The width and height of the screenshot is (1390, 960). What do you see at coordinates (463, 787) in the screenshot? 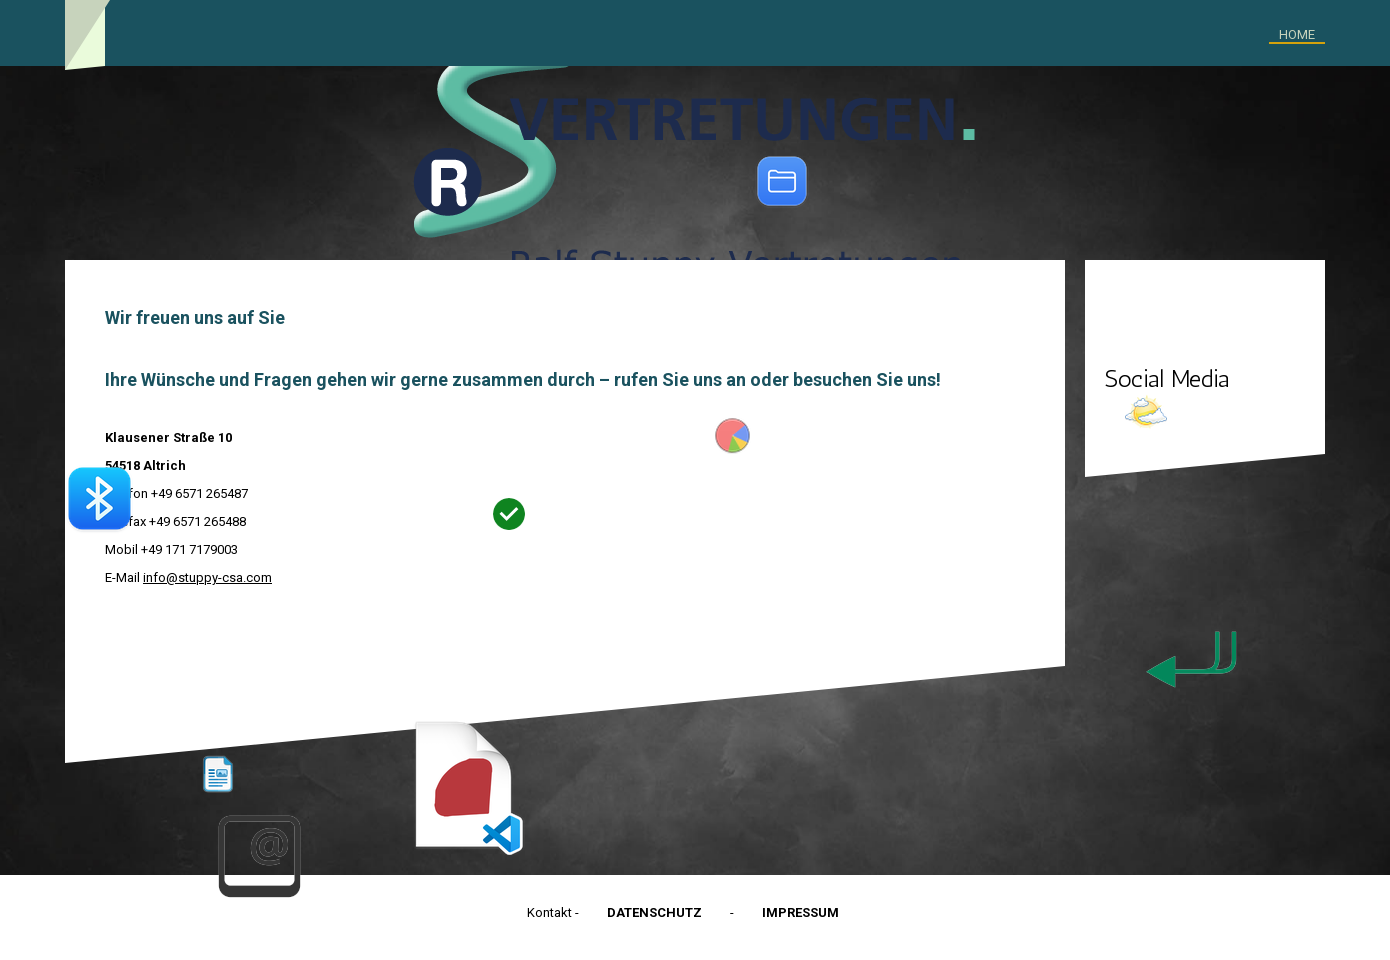
I see `open a ruby file in visual studio code` at bounding box center [463, 787].